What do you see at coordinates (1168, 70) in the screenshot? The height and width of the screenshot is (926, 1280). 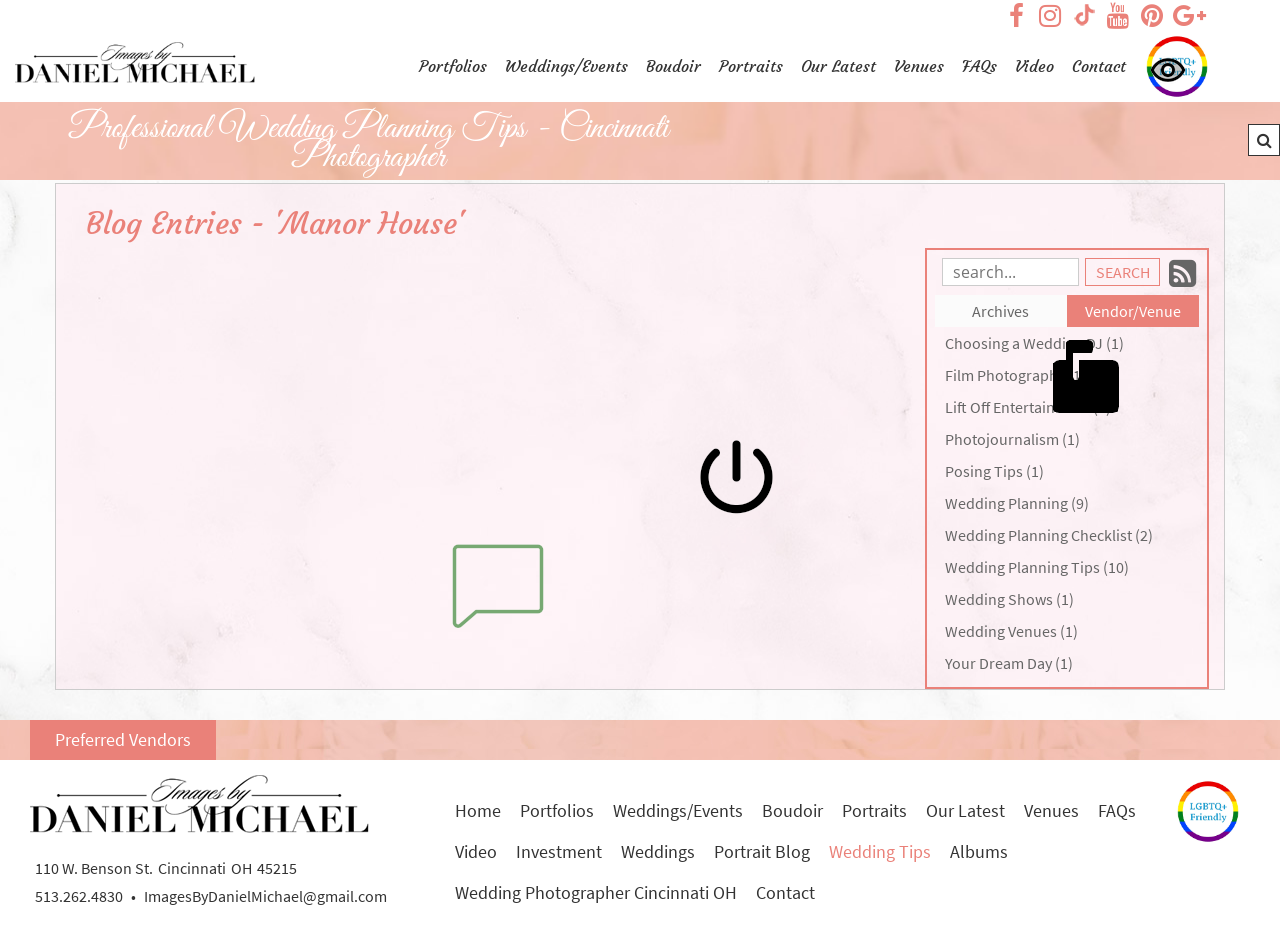 I see `toggle password visibility` at bounding box center [1168, 70].